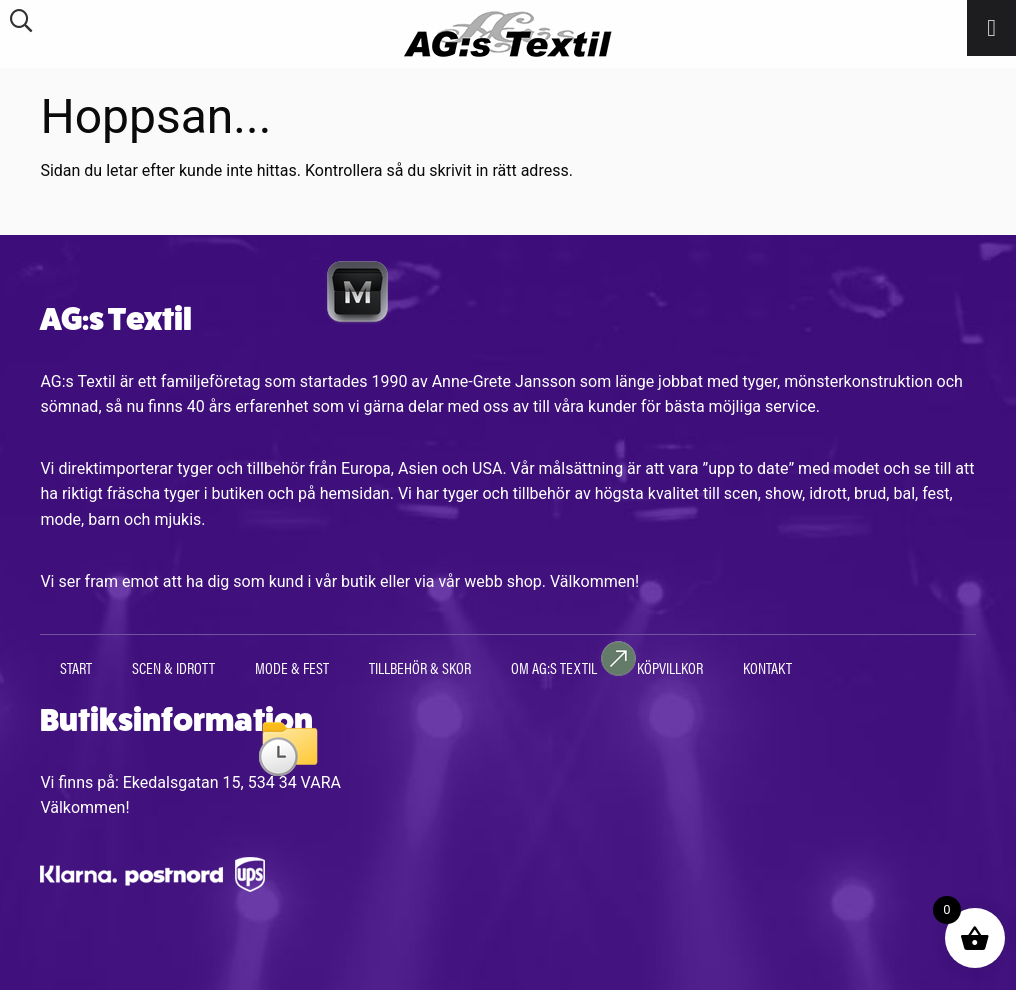 This screenshot has width=1016, height=990. I want to click on access recently opened files and folders, so click(290, 745).